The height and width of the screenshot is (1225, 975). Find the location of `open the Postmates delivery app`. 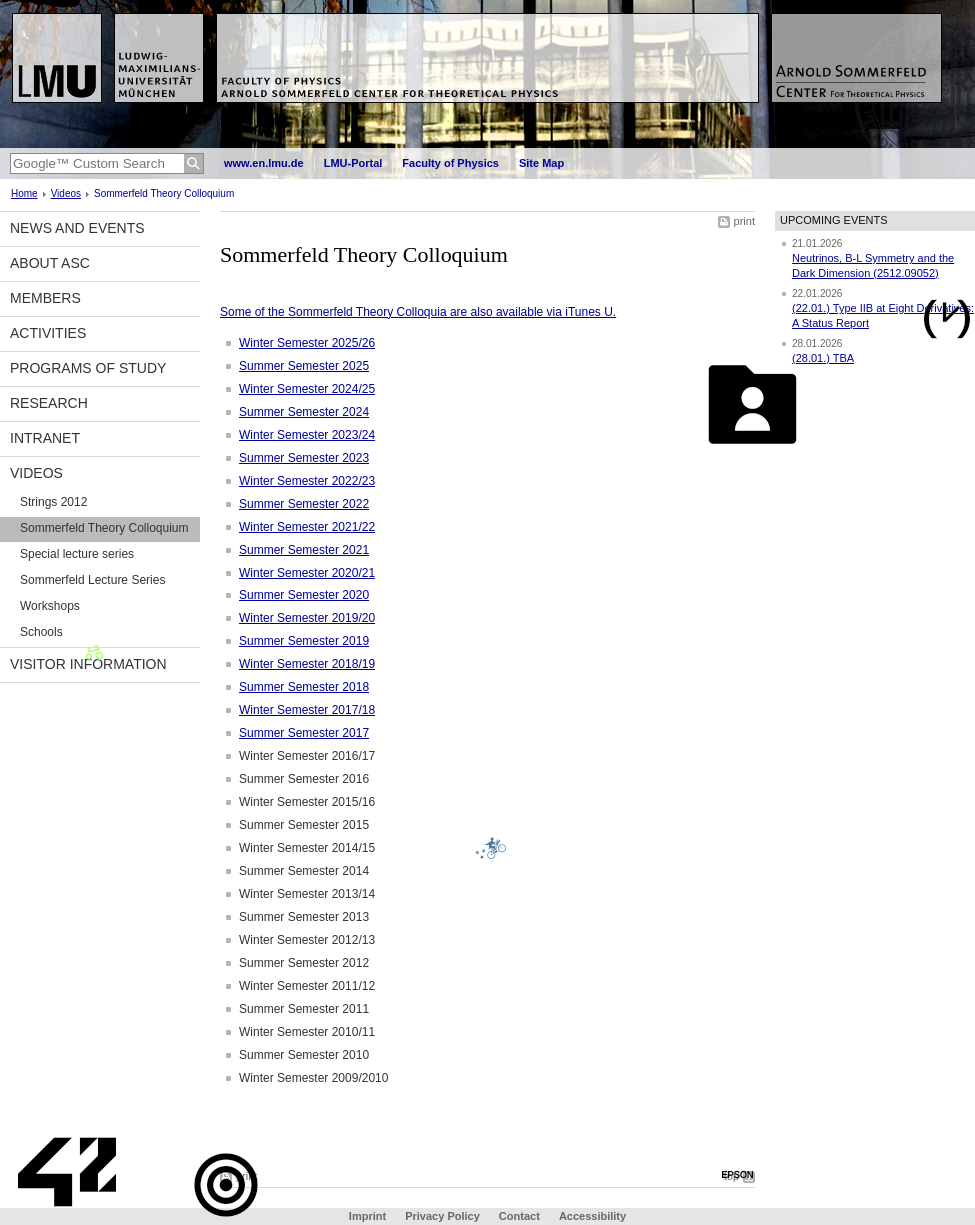

open the Postmates delivery app is located at coordinates (490, 848).